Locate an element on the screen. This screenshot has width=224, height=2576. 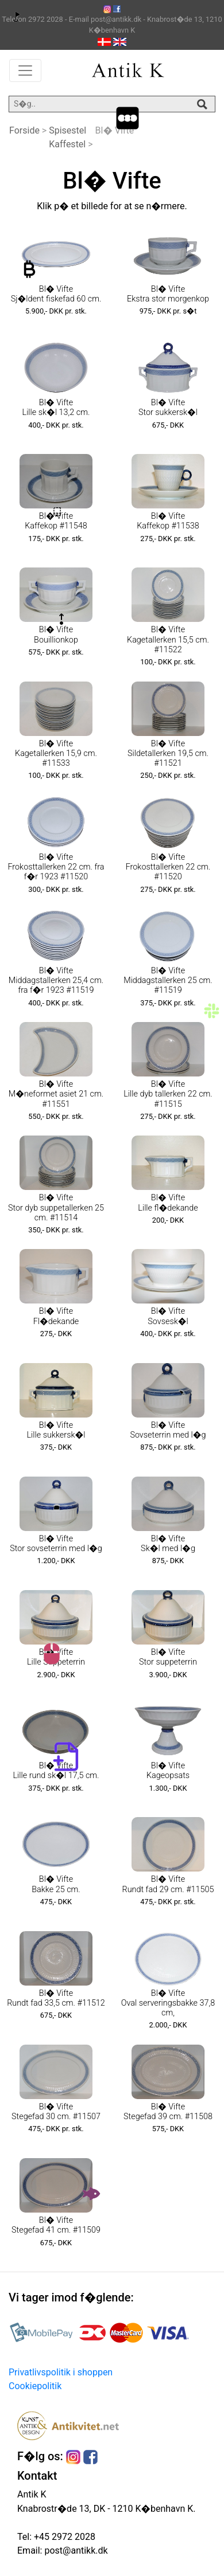
move item up in a list is located at coordinates (61, 619).